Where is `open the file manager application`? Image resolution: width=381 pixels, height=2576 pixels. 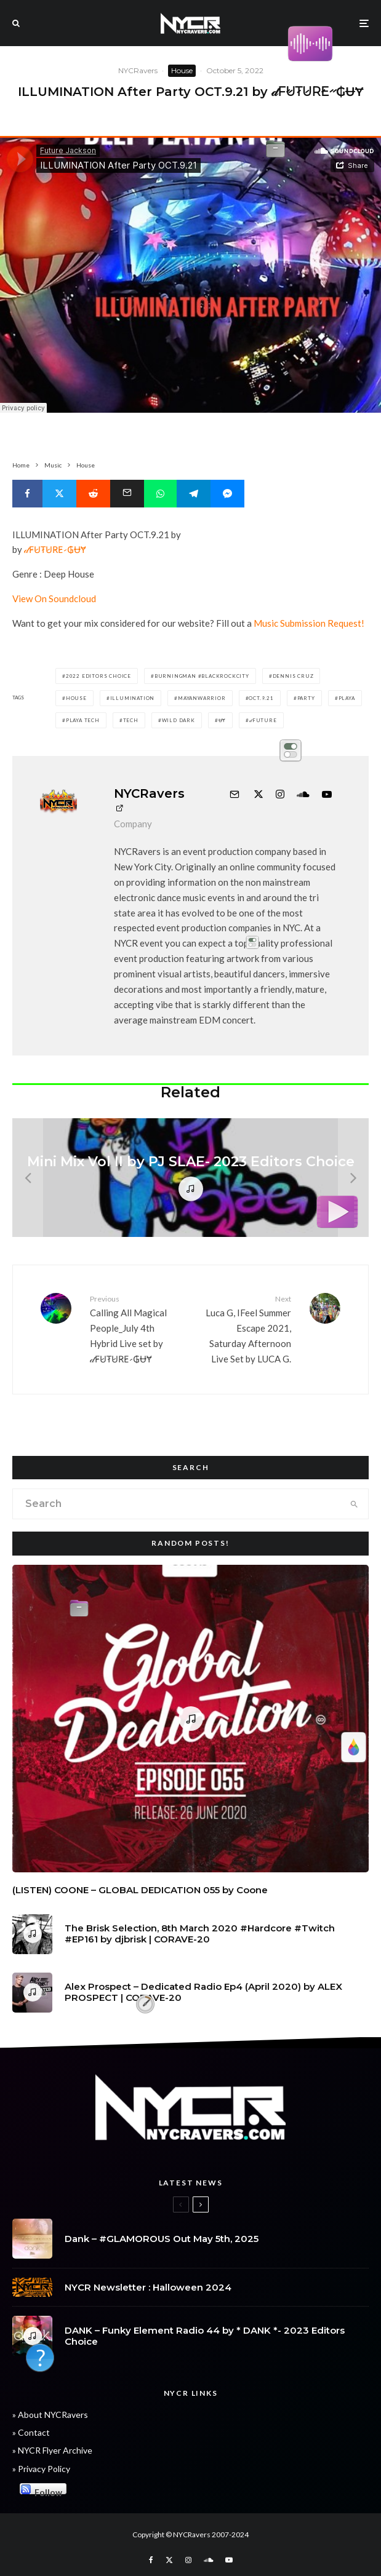
open the file manager application is located at coordinates (275, 148).